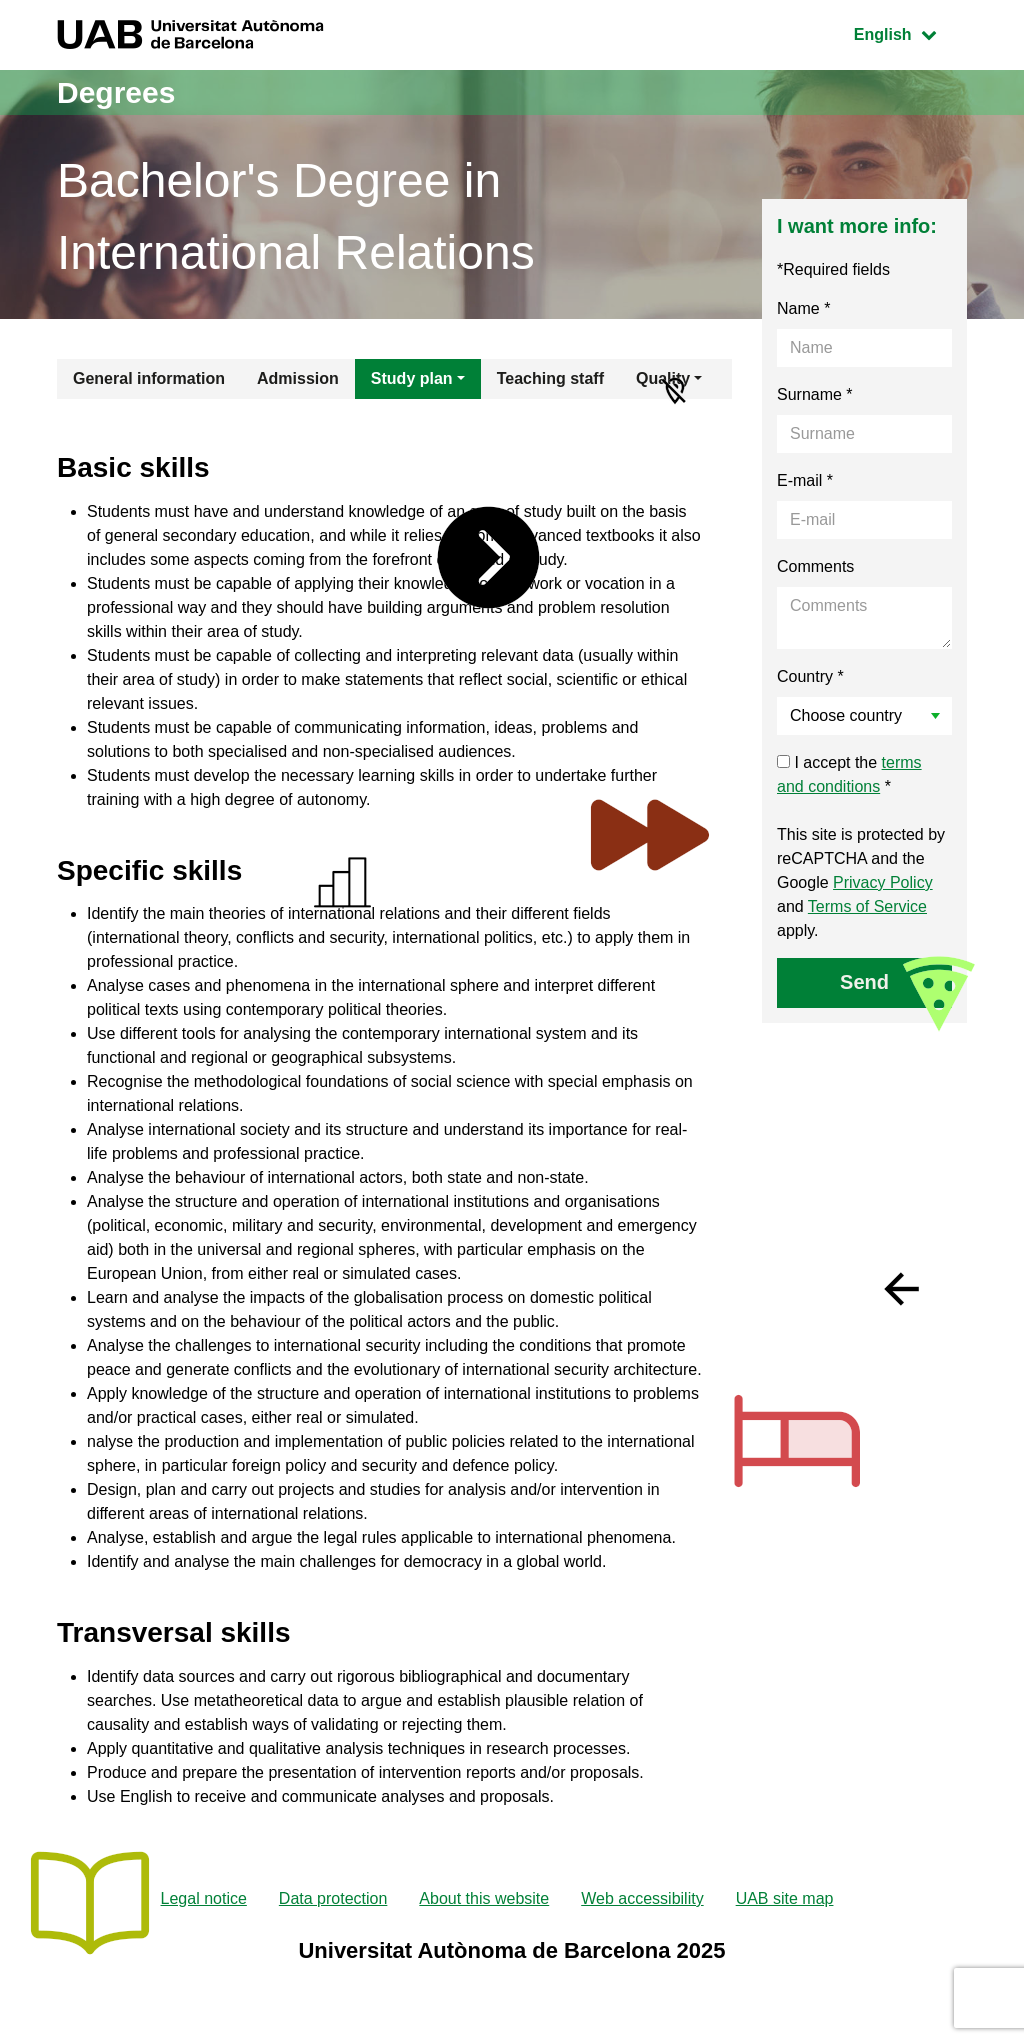 The image size is (1024, 2042). Describe the element at coordinates (90, 1903) in the screenshot. I see `open reading list or library` at that location.